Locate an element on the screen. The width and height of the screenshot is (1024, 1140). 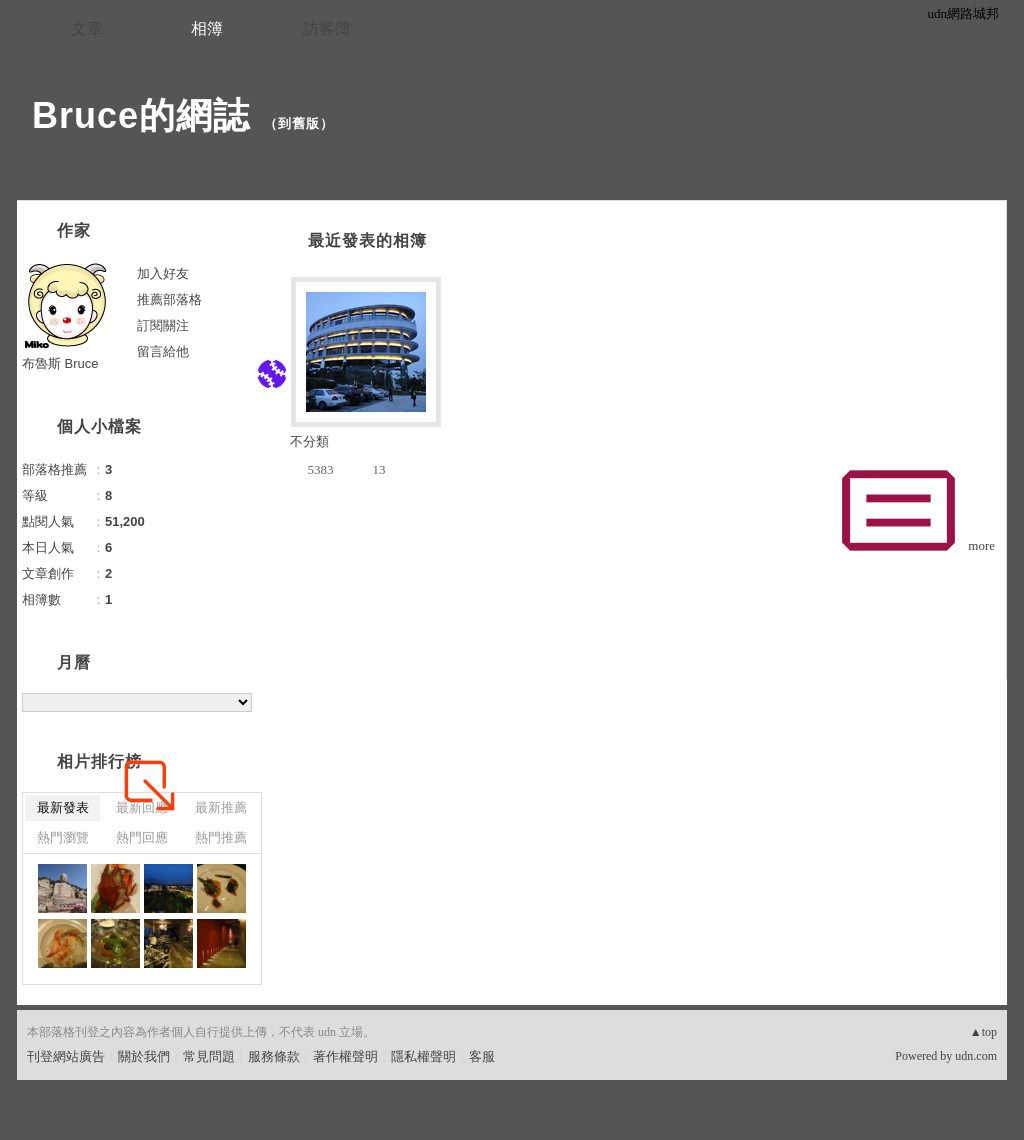
indicates a constant value in code is located at coordinates (898, 510).